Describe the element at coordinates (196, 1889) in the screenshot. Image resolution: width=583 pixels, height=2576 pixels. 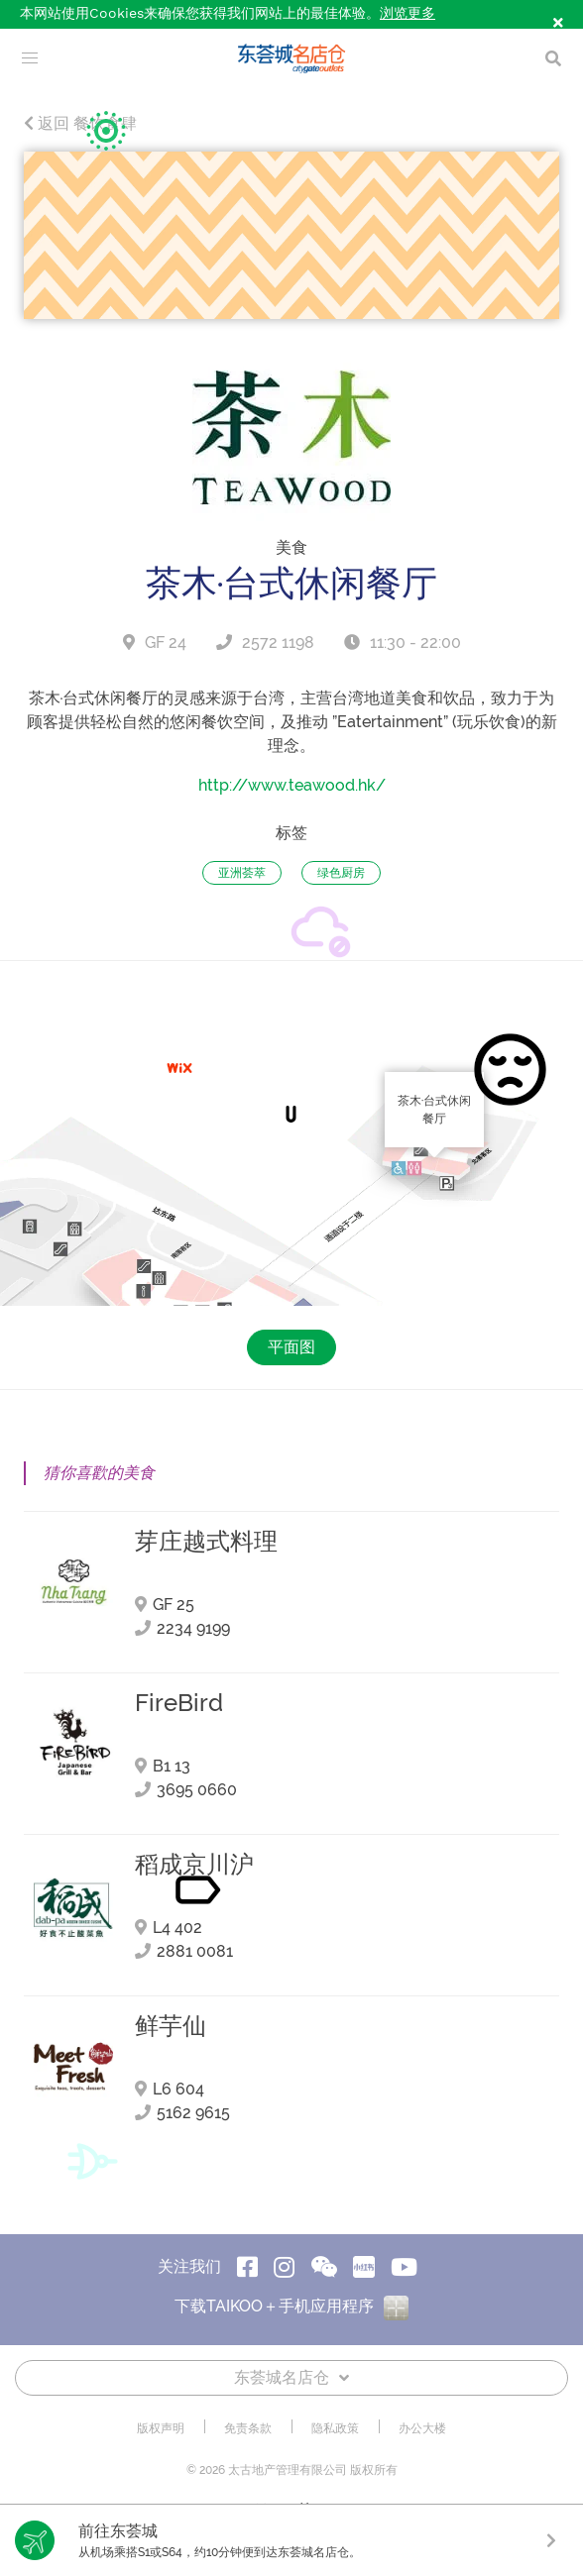
I see `add a label or tag to an item` at that location.